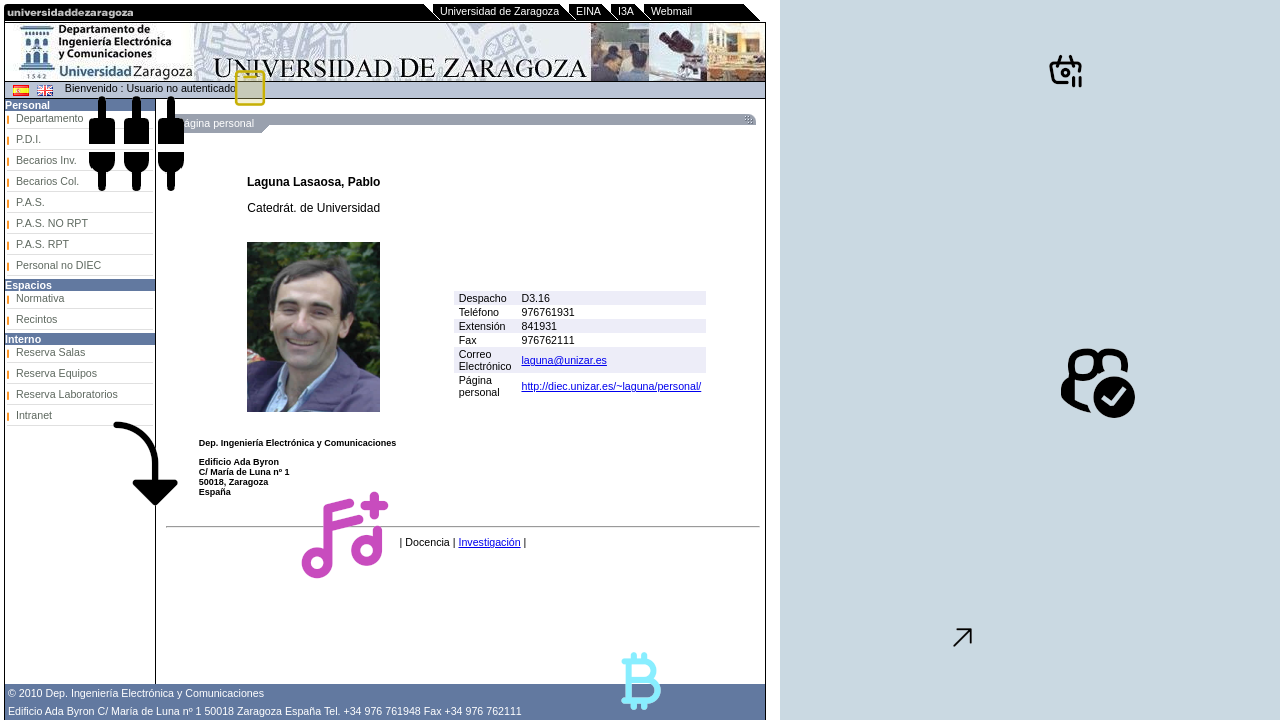 The width and height of the screenshot is (1280, 720). Describe the element at coordinates (1065, 69) in the screenshot. I see `pause or hold shopping basket` at that location.